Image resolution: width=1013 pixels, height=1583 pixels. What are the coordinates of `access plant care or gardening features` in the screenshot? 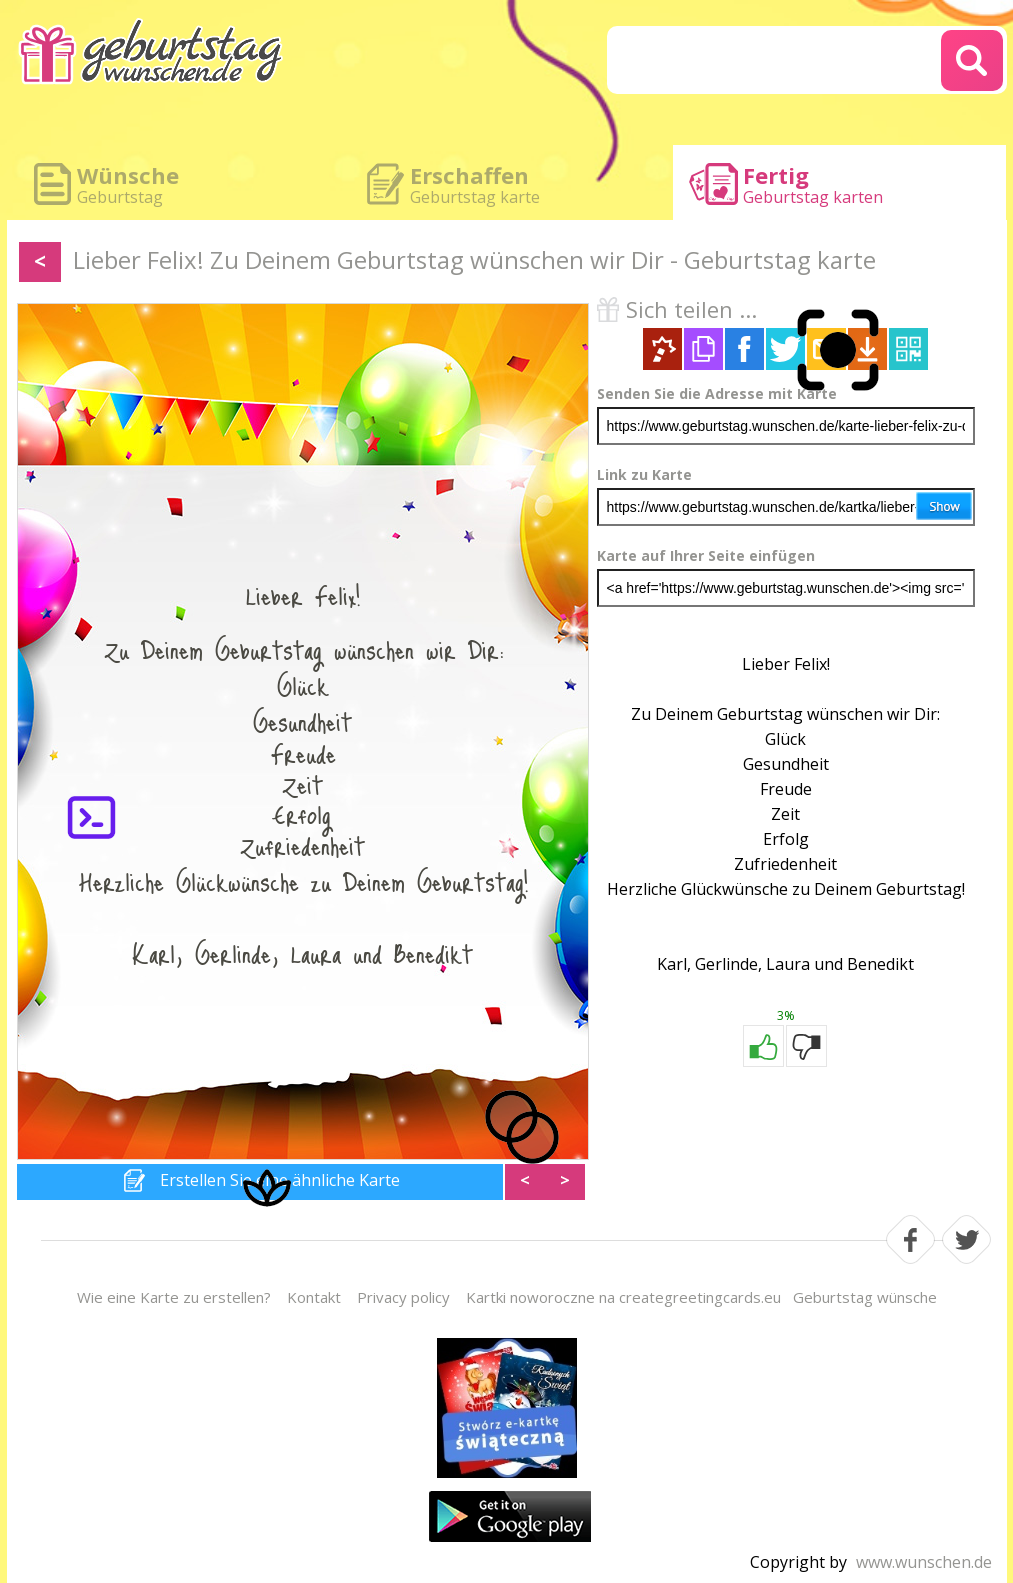 It's located at (267, 1189).